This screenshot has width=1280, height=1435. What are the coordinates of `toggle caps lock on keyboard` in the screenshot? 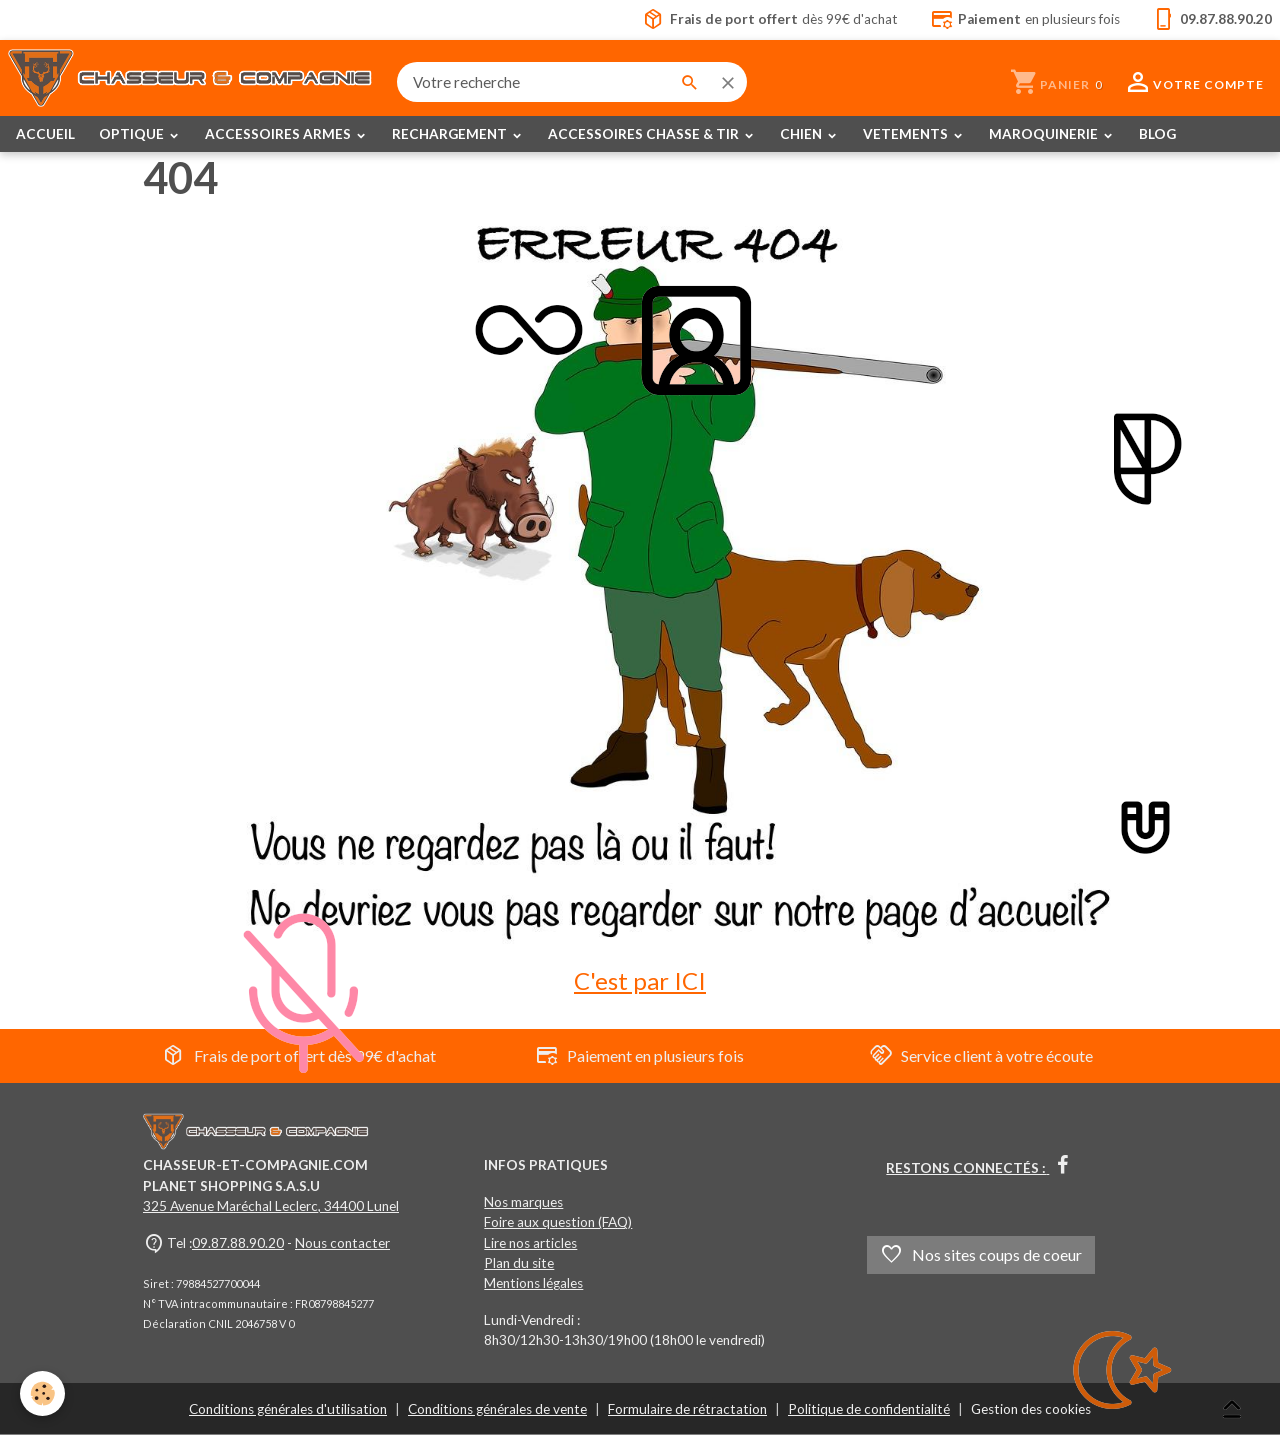 It's located at (1232, 1409).